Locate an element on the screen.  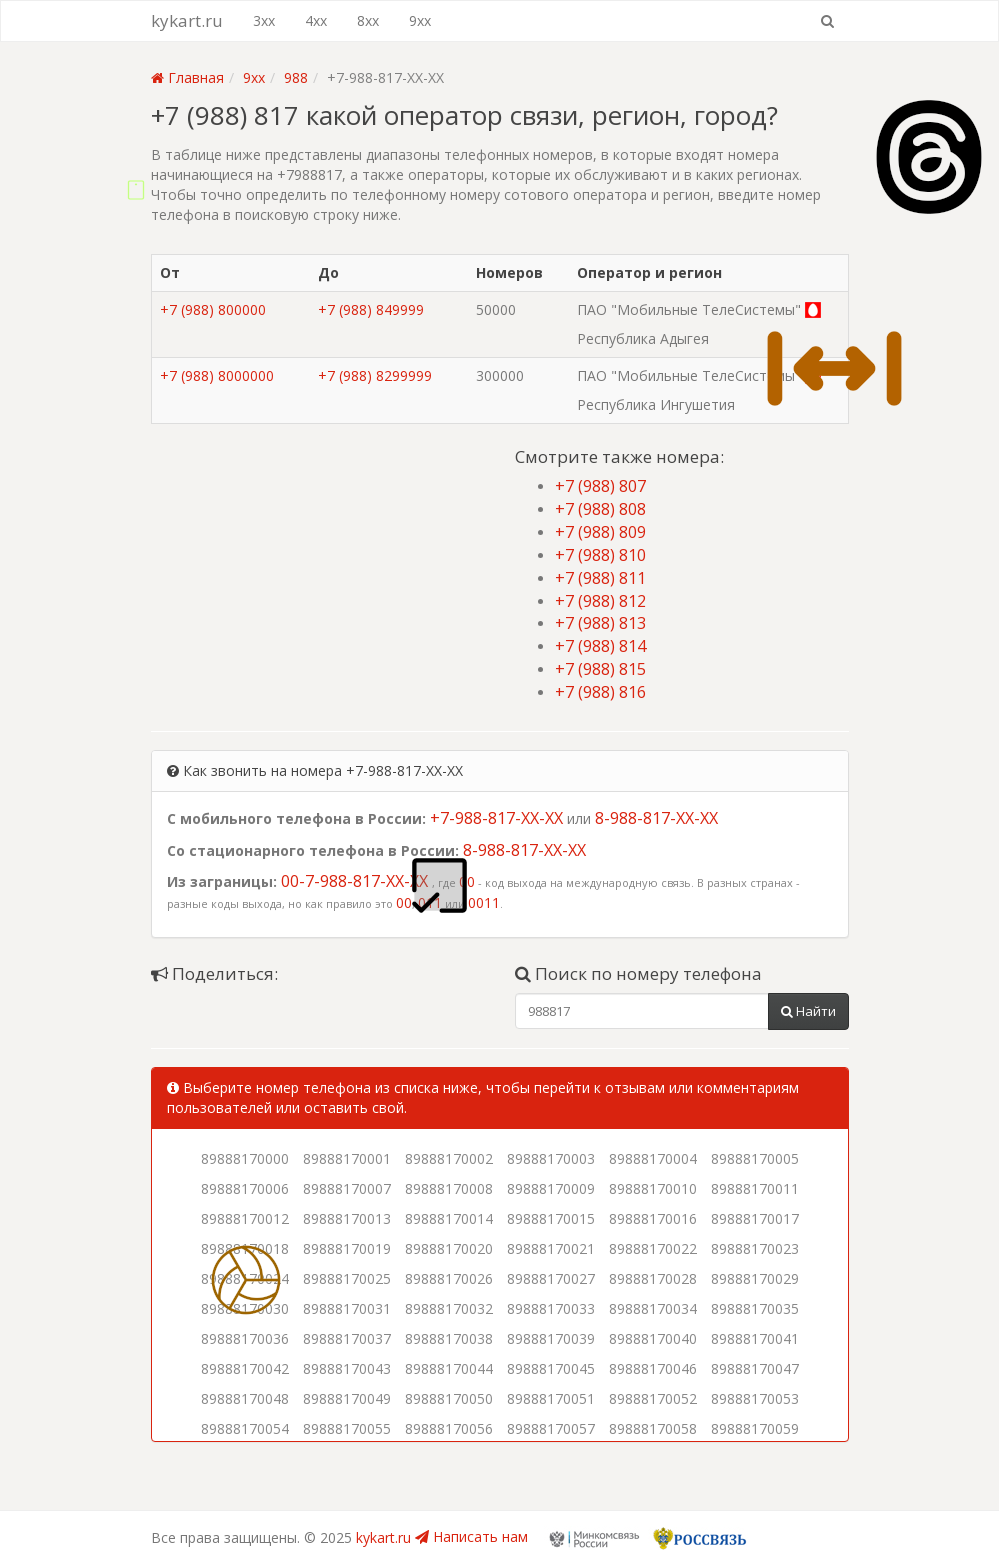
open the Threads app is located at coordinates (929, 157).